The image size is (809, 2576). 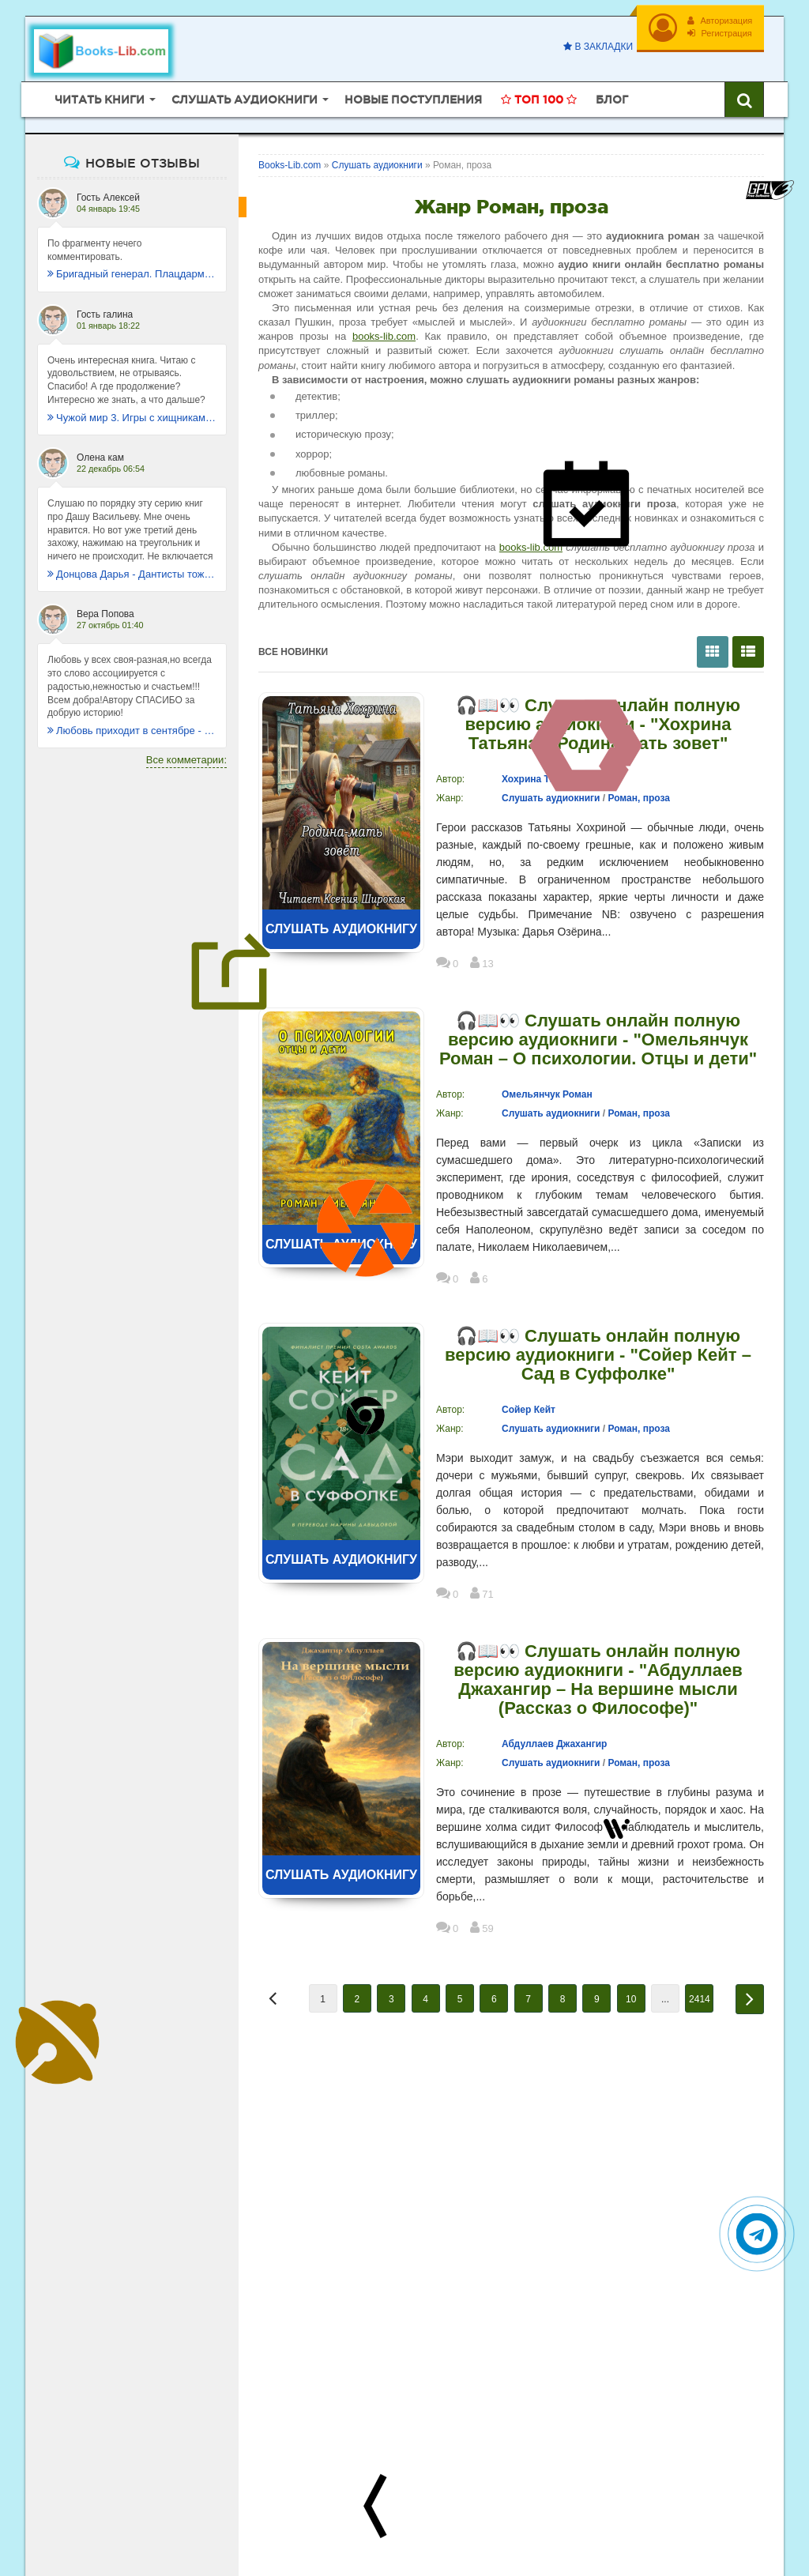 What do you see at coordinates (376, 2506) in the screenshot?
I see `go back to the previous screen` at bounding box center [376, 2506].